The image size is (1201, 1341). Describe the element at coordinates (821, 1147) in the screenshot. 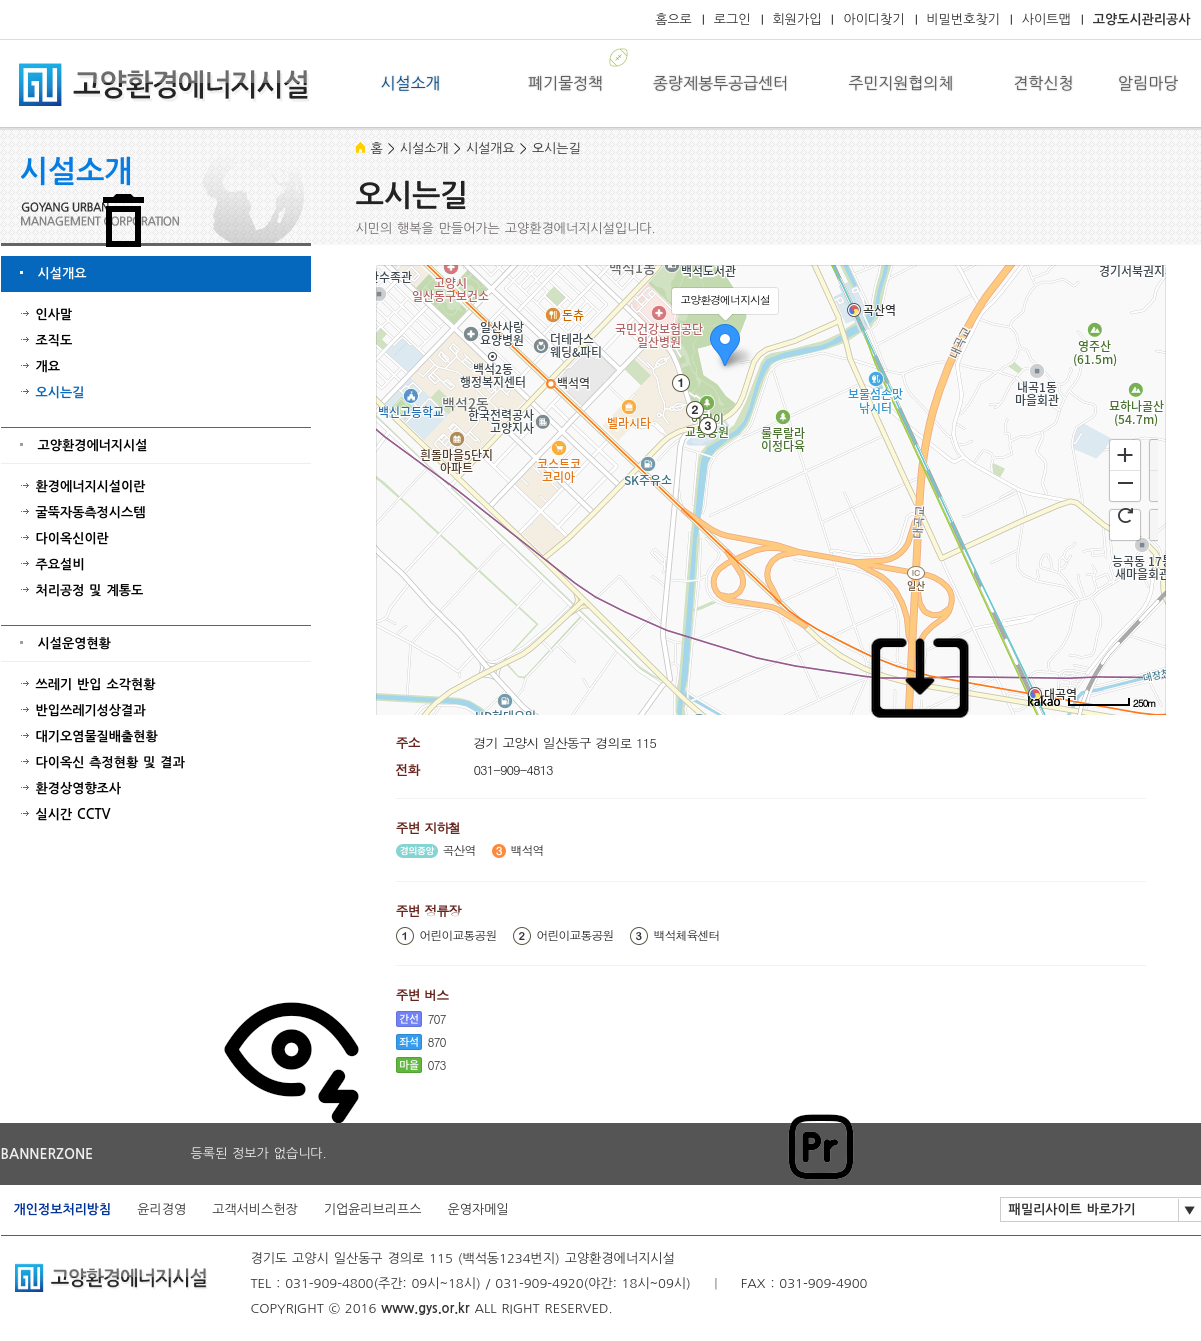

I see `open Adobe Premiere Pro` at that location.